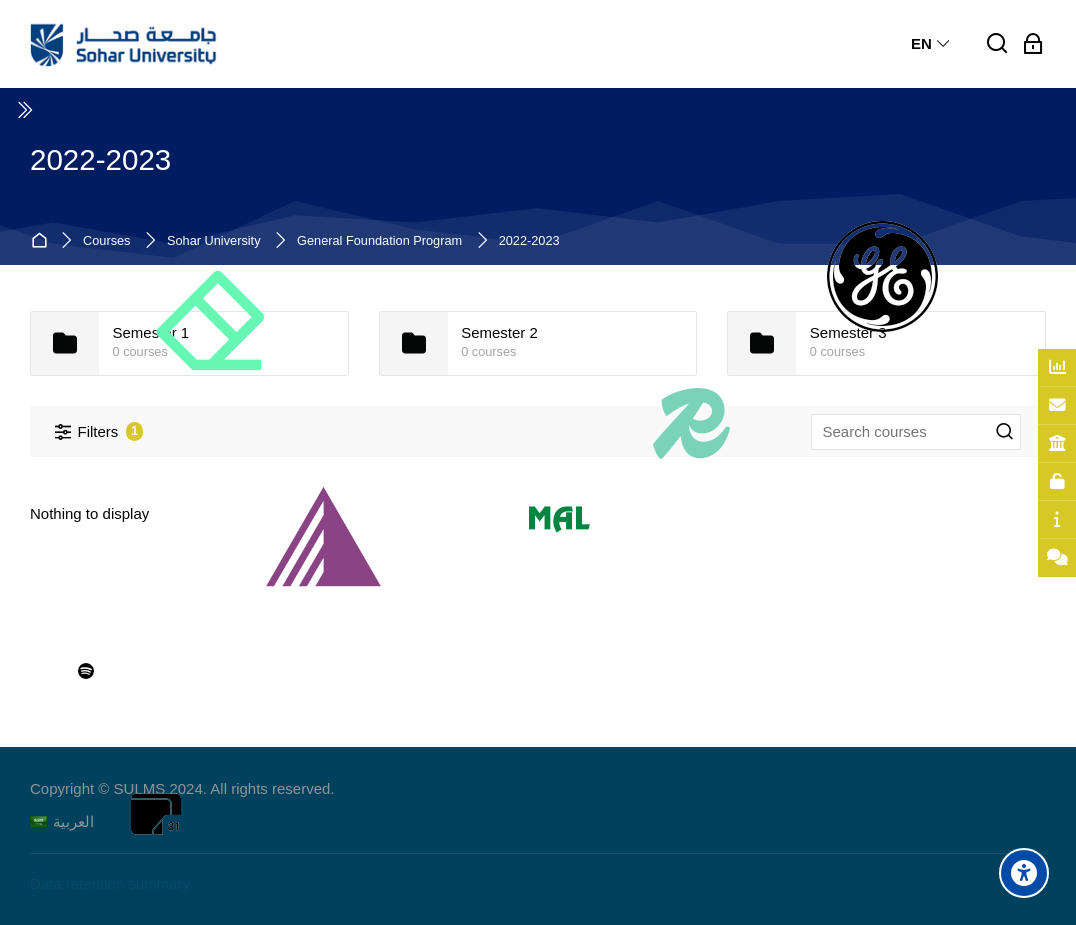 The height and width of the screenshot is (925, 1076). I want to click on open Proton Calendar app, so click(156, 814).